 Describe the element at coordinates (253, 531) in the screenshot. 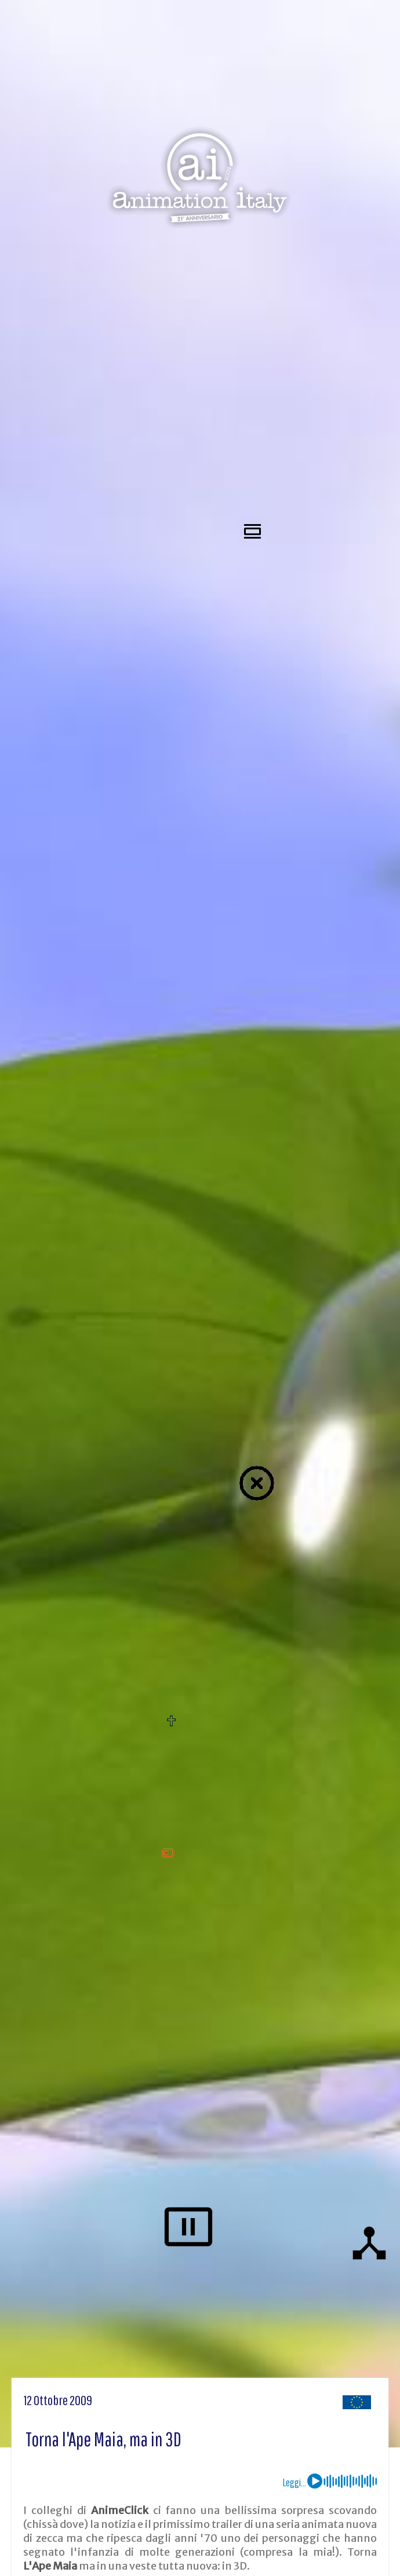

I see `switch to day view in calendar` at that location.